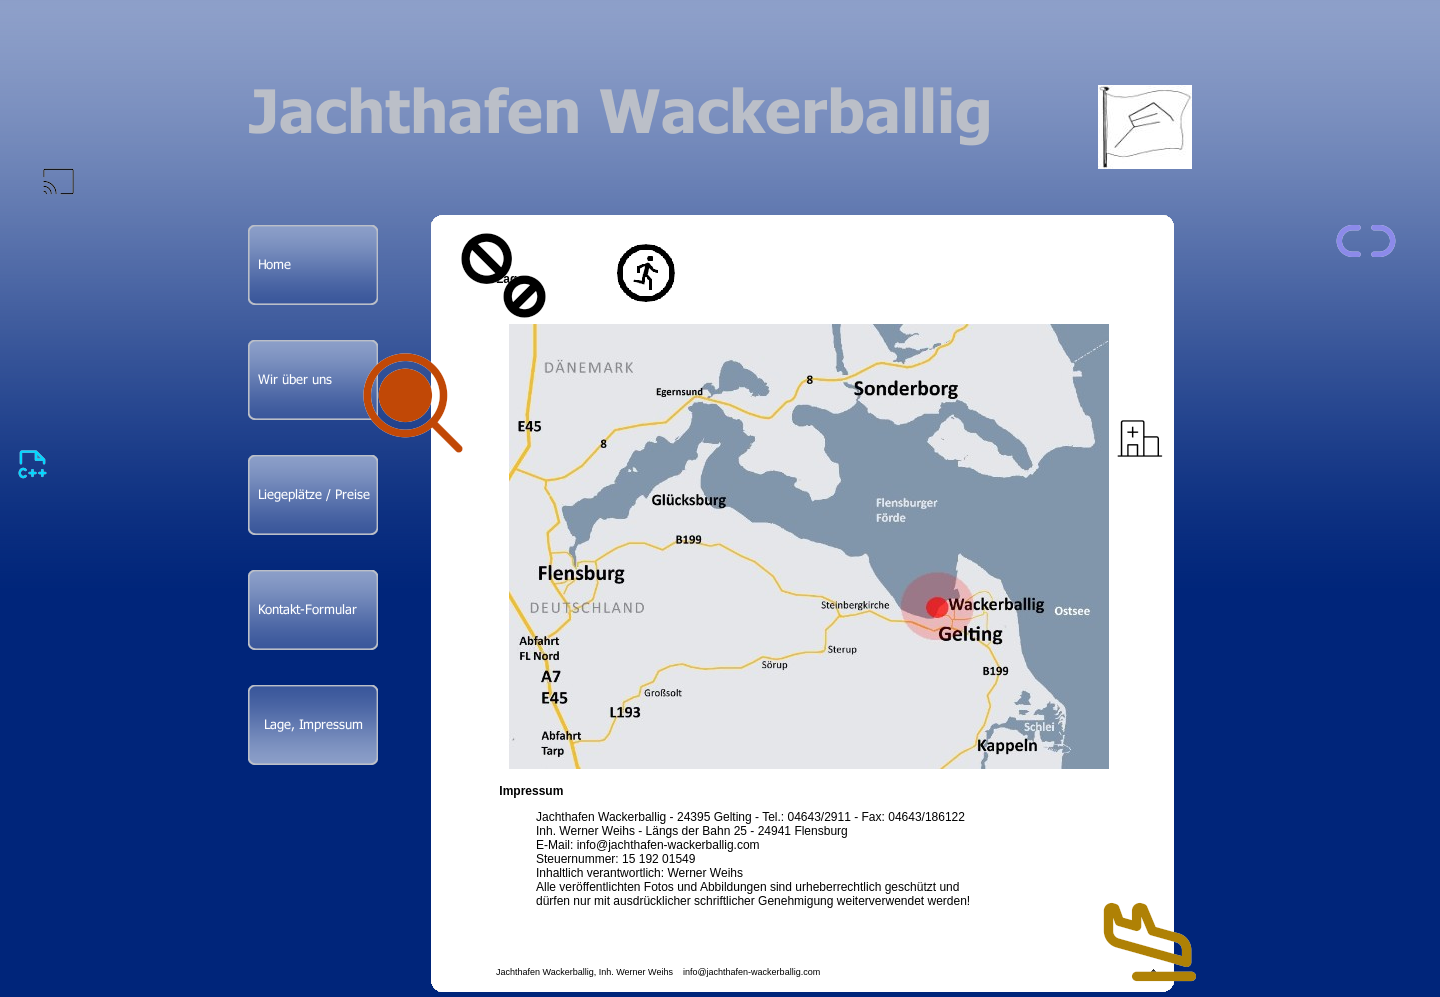 Image resolution: width=1440 pixels, height=997 pixels. Describe the element at coordinates (1146, 942) in the screenshot. I see `indicates flight arrival status` at that location.